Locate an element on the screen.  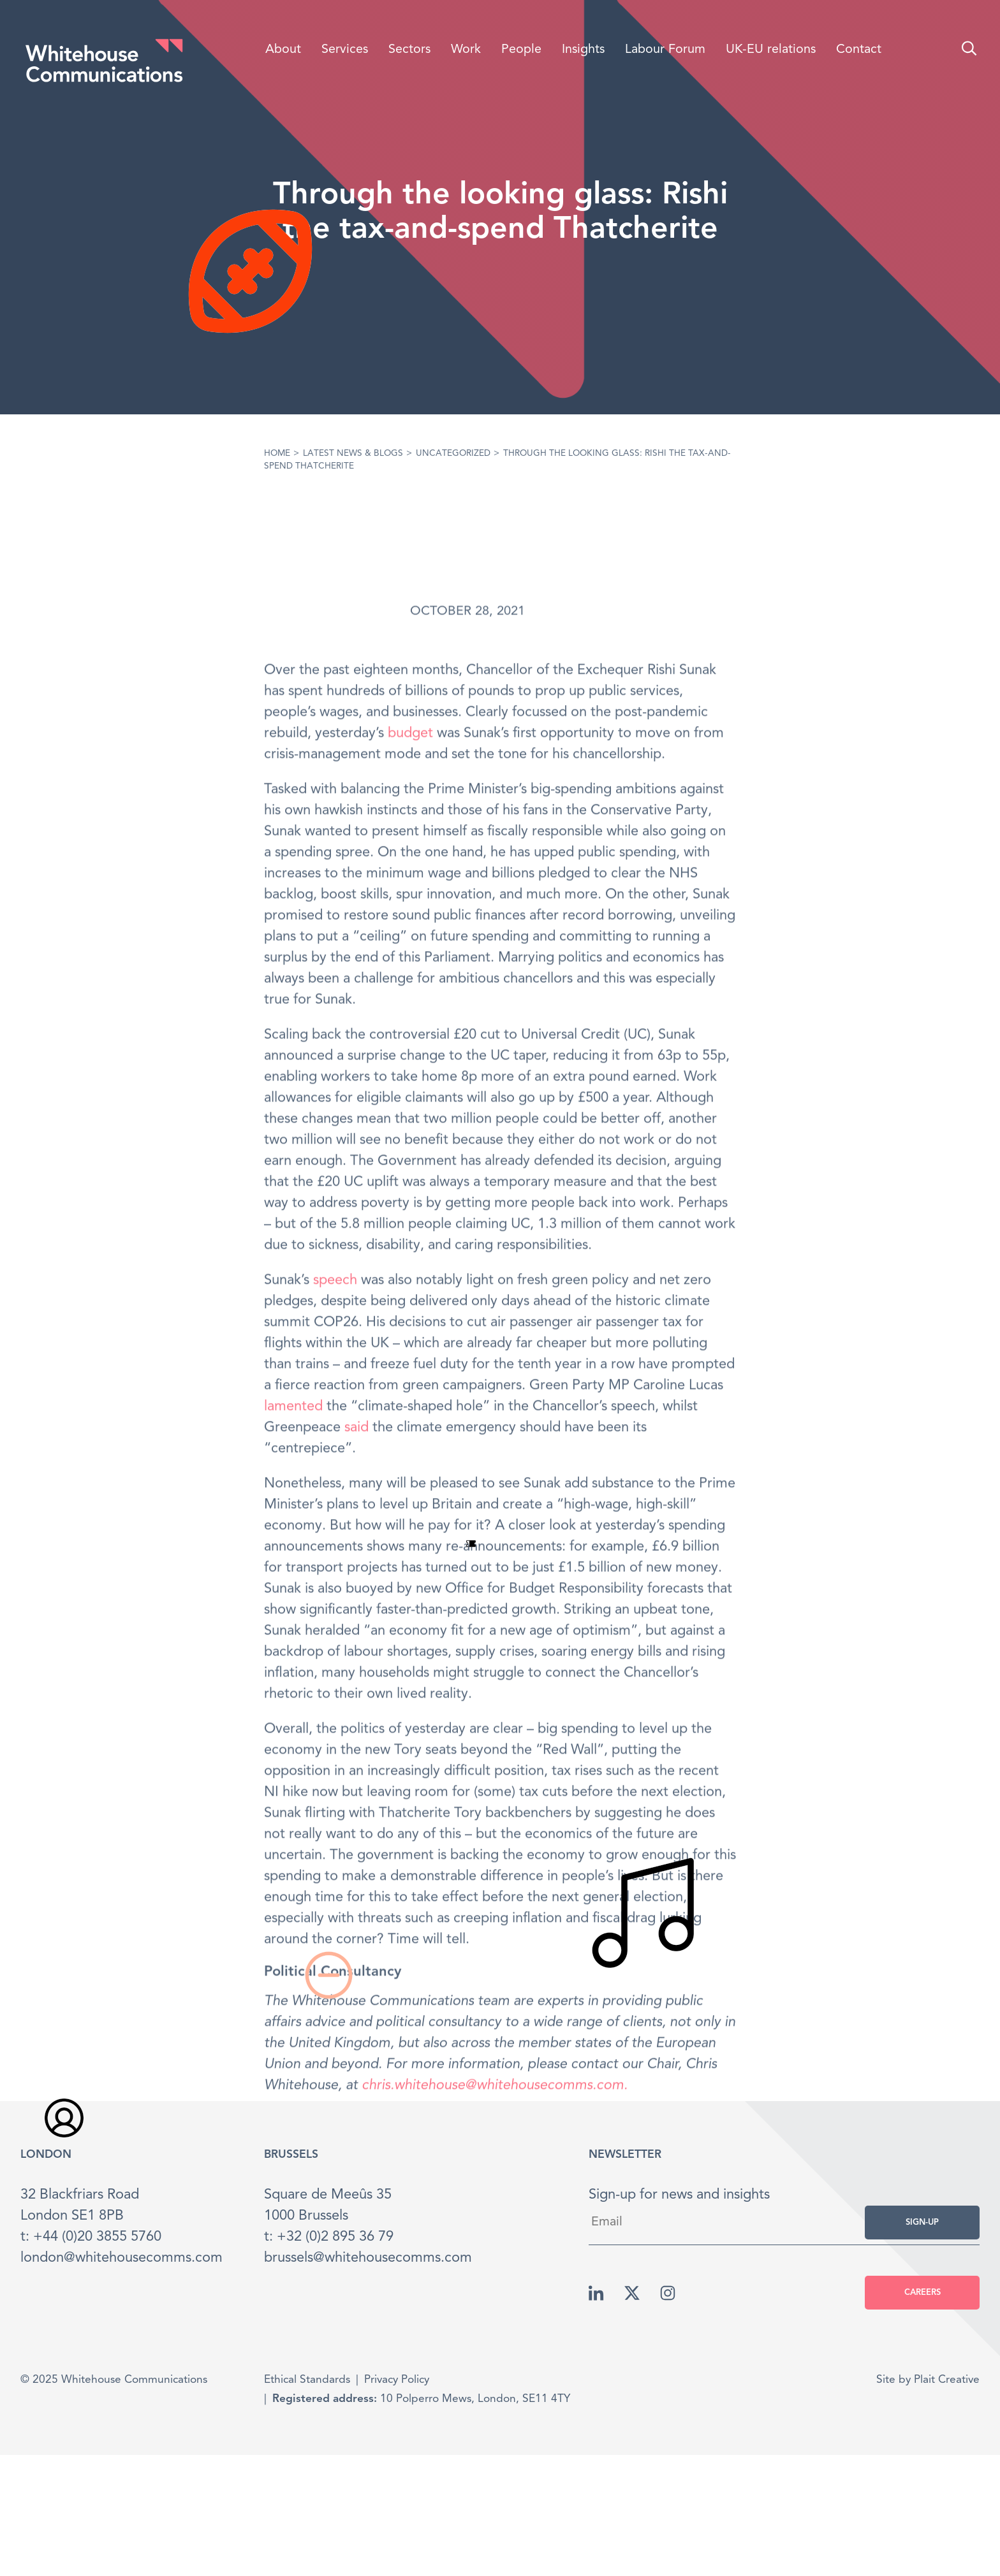
remove an item from a list is located at coordinates (328, 1975).